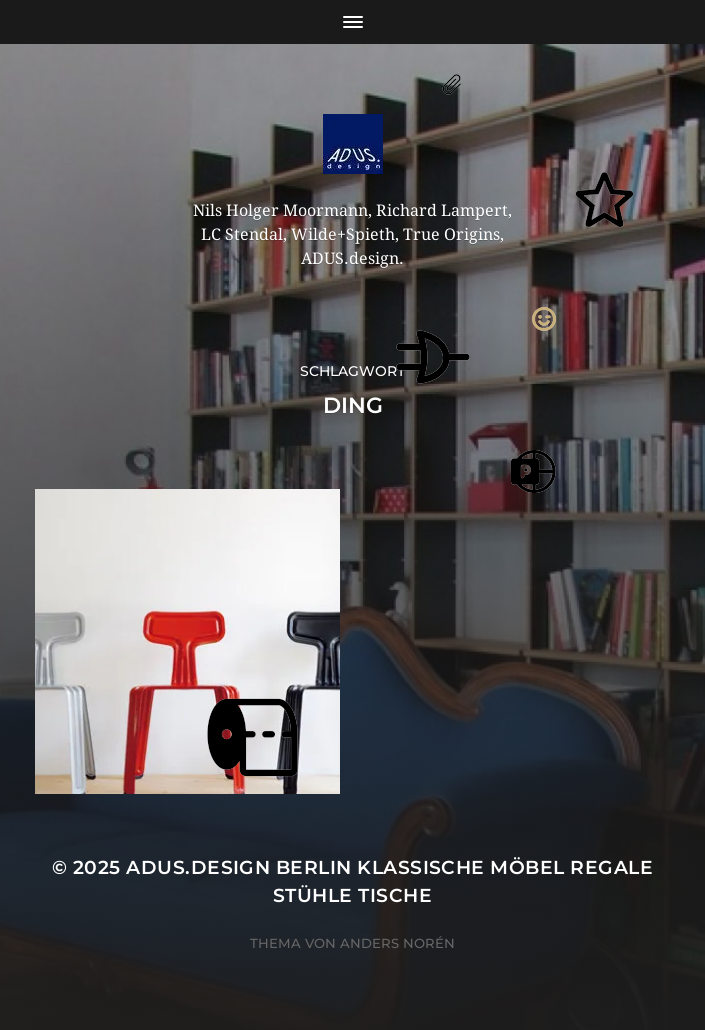  What do you see at coordinates (252, 737) in the screenshot?
I see `bathroom or restroom location indicator` at bounding box center [252, 737].